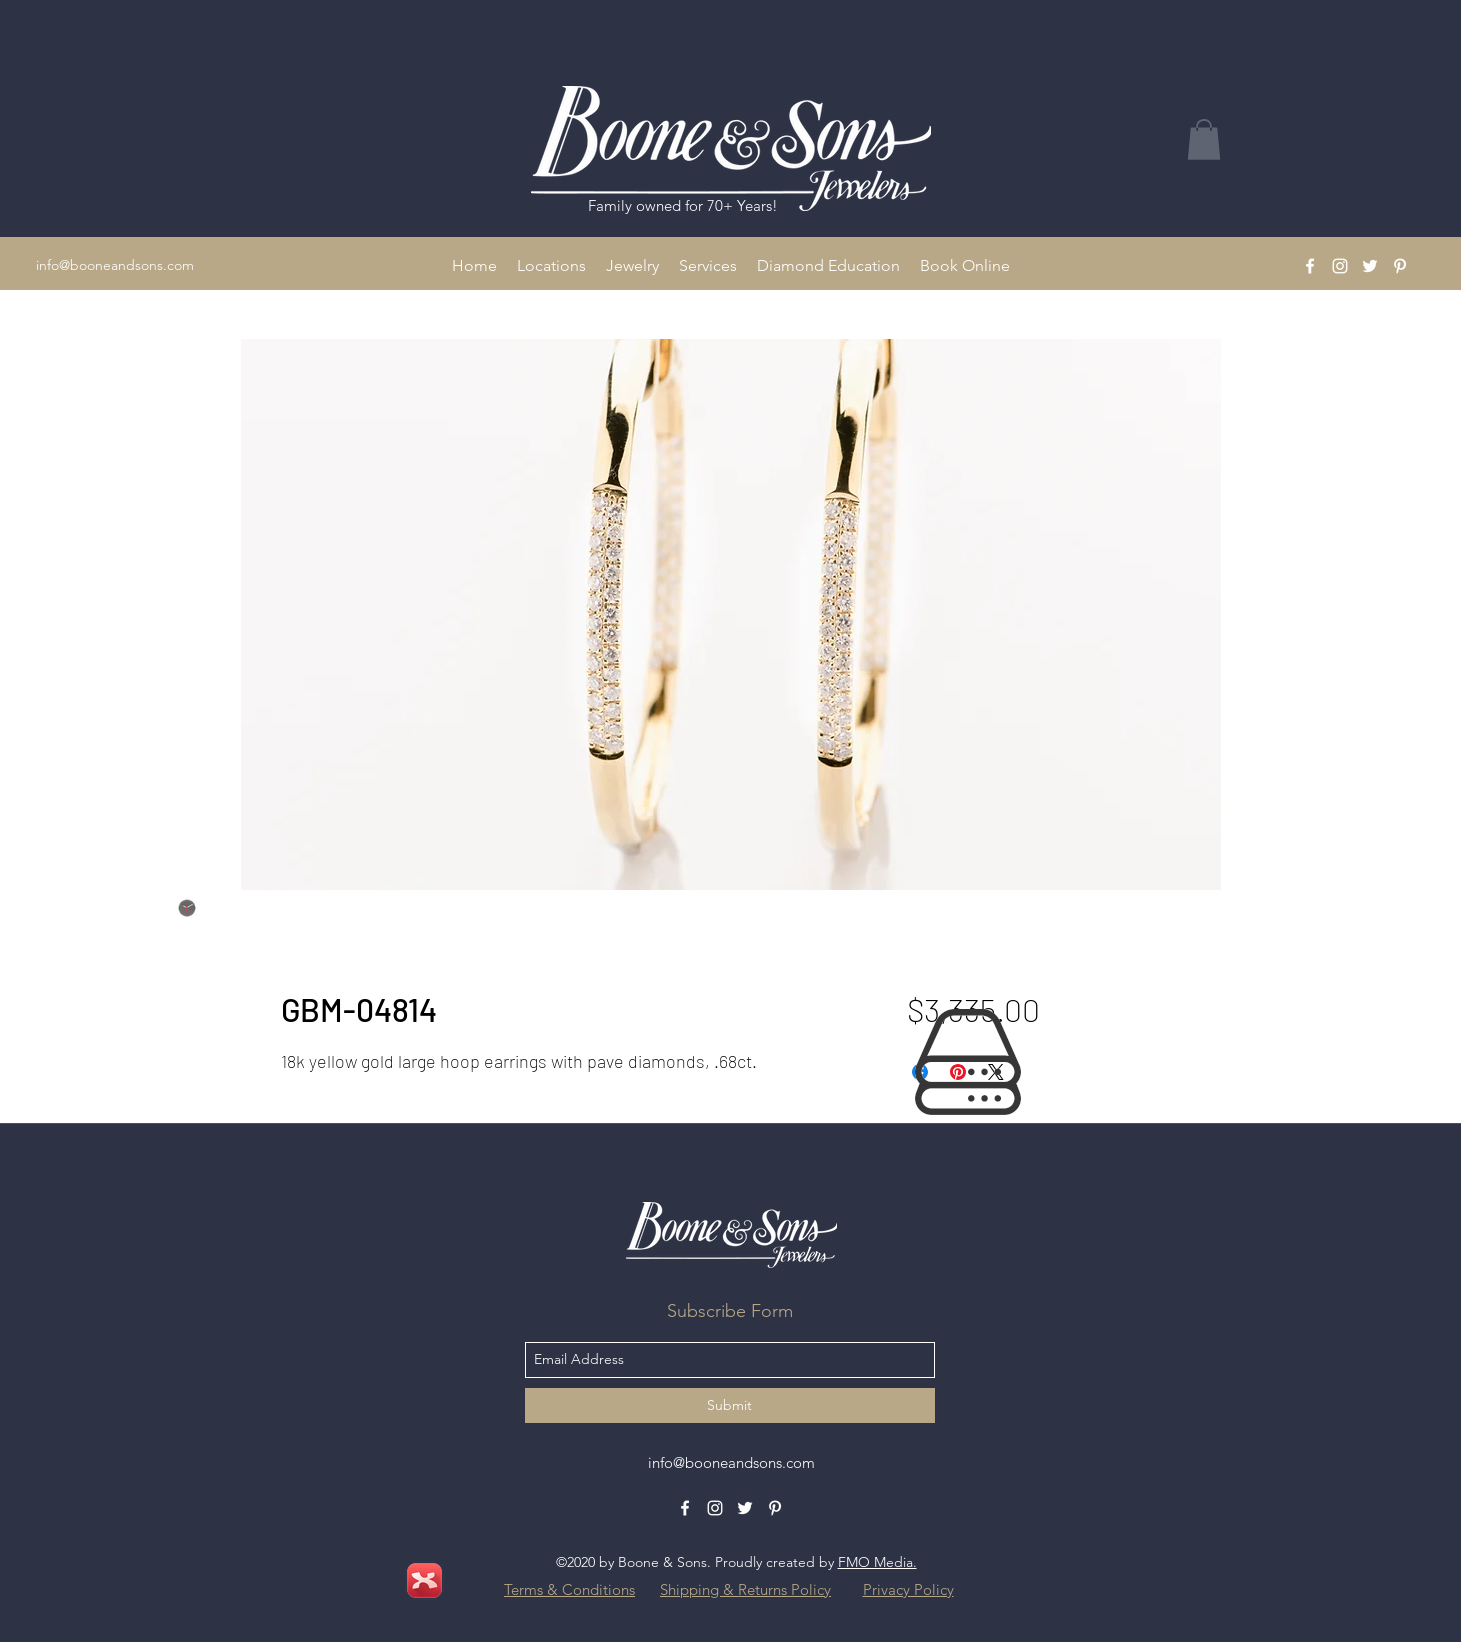 Image resolution: width=1461 pixels, height=1642 pixels. I want to click on access connected storage drives, so click(968, 1062).